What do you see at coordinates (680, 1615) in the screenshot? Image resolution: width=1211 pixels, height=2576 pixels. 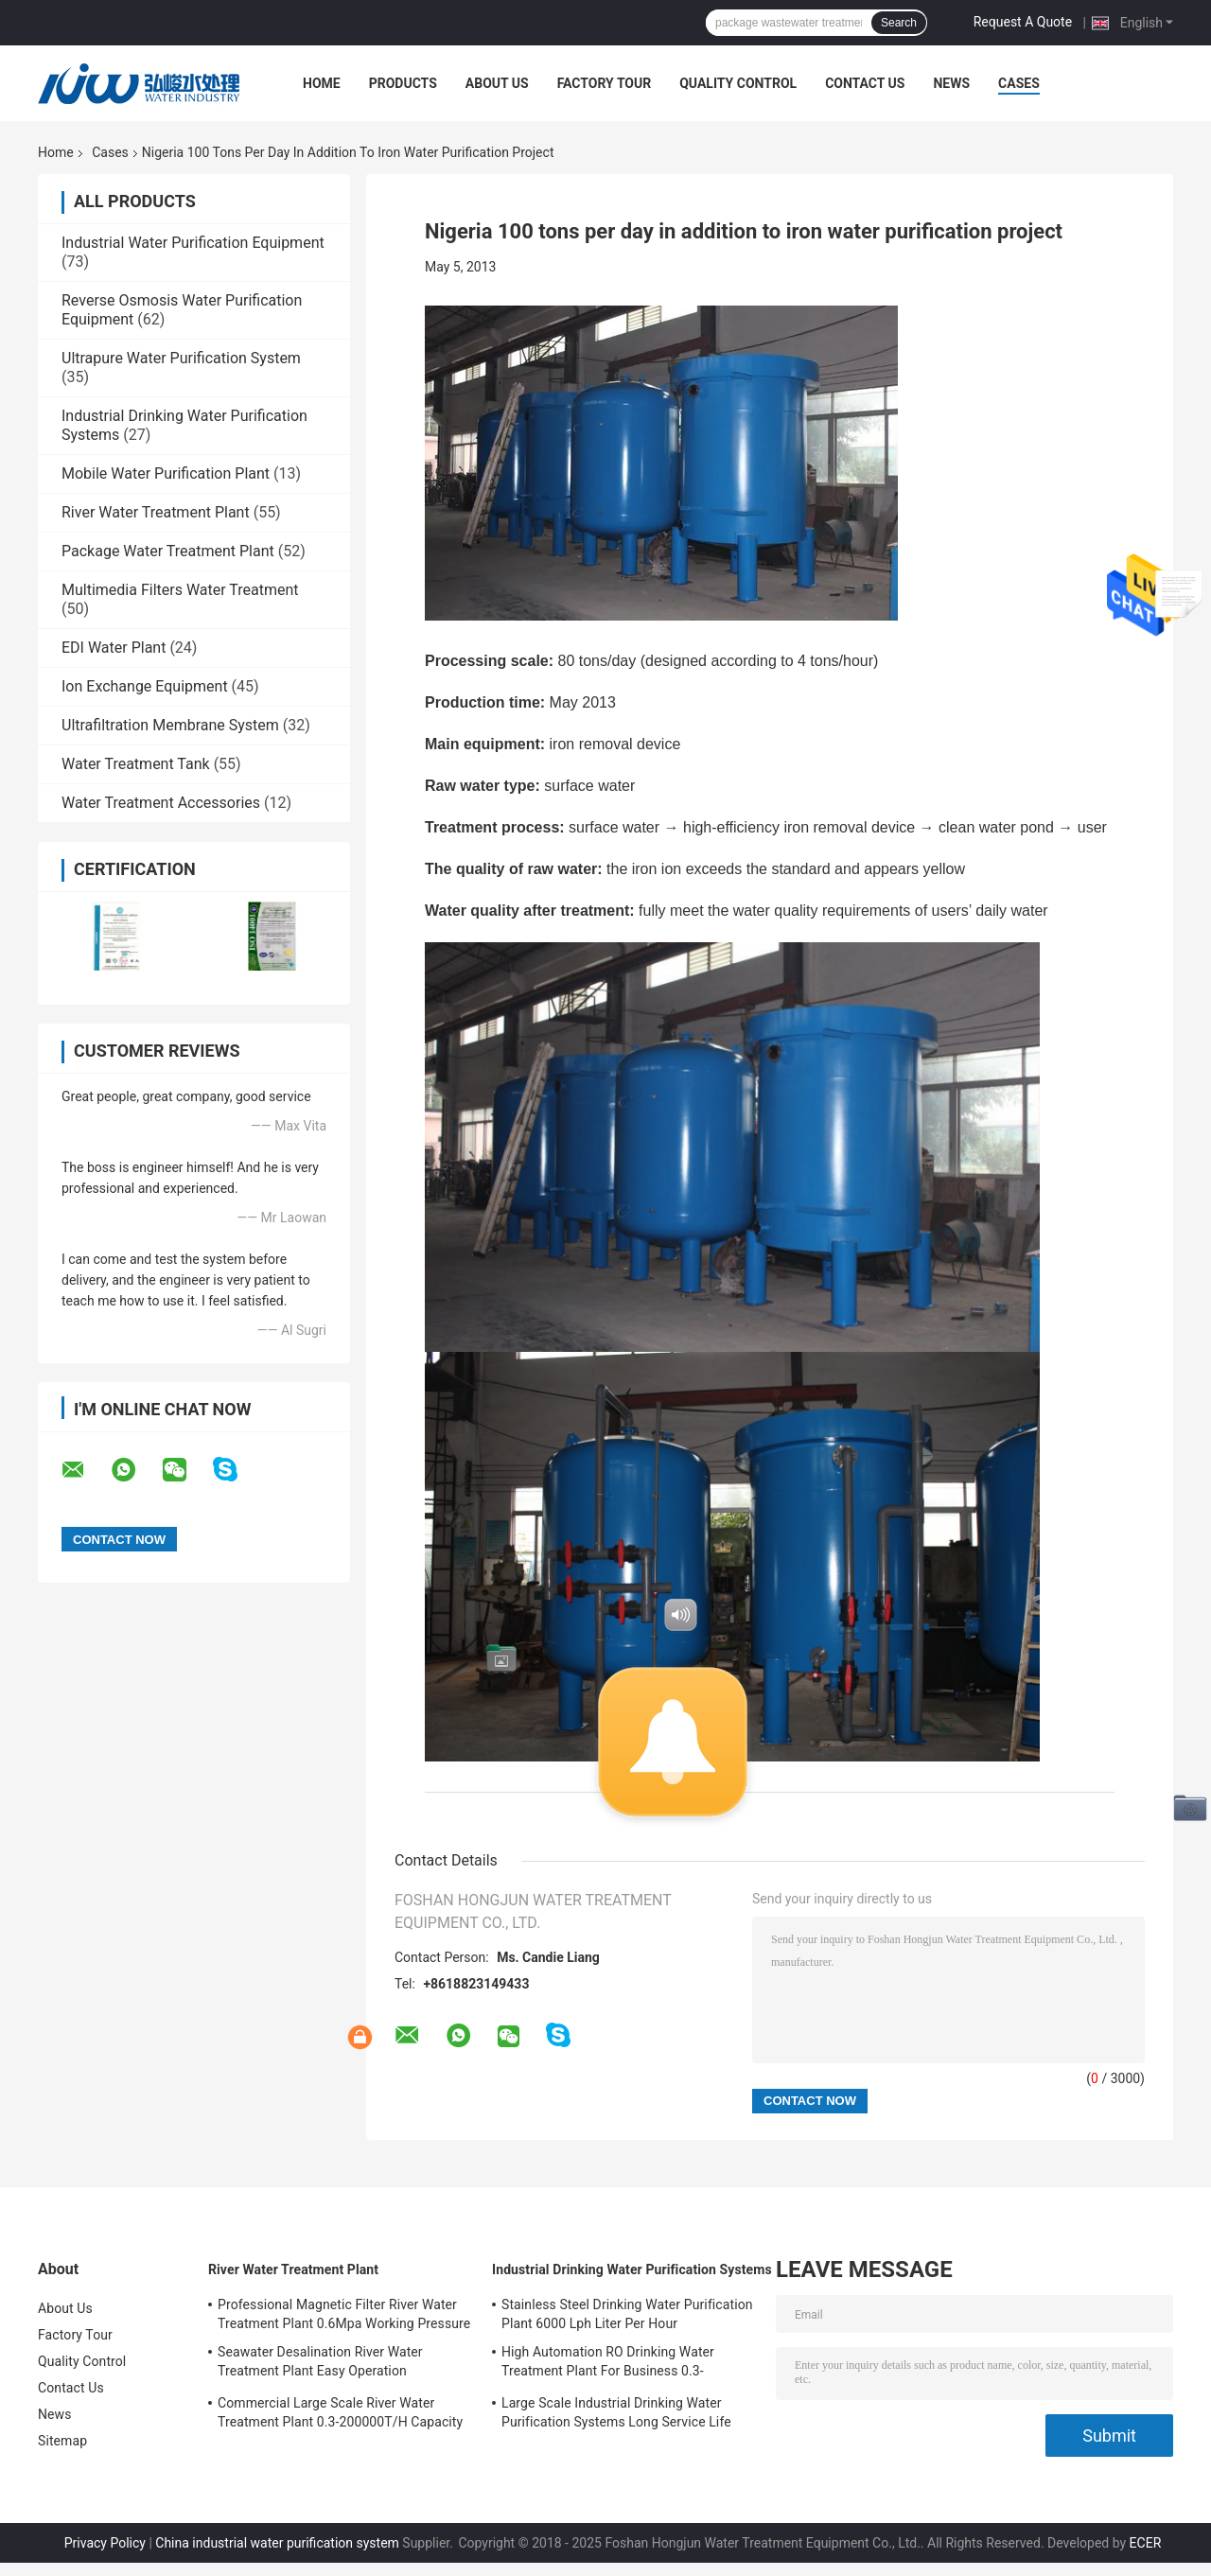 I see `open sound preferences` at bounding box center [680, 1615].